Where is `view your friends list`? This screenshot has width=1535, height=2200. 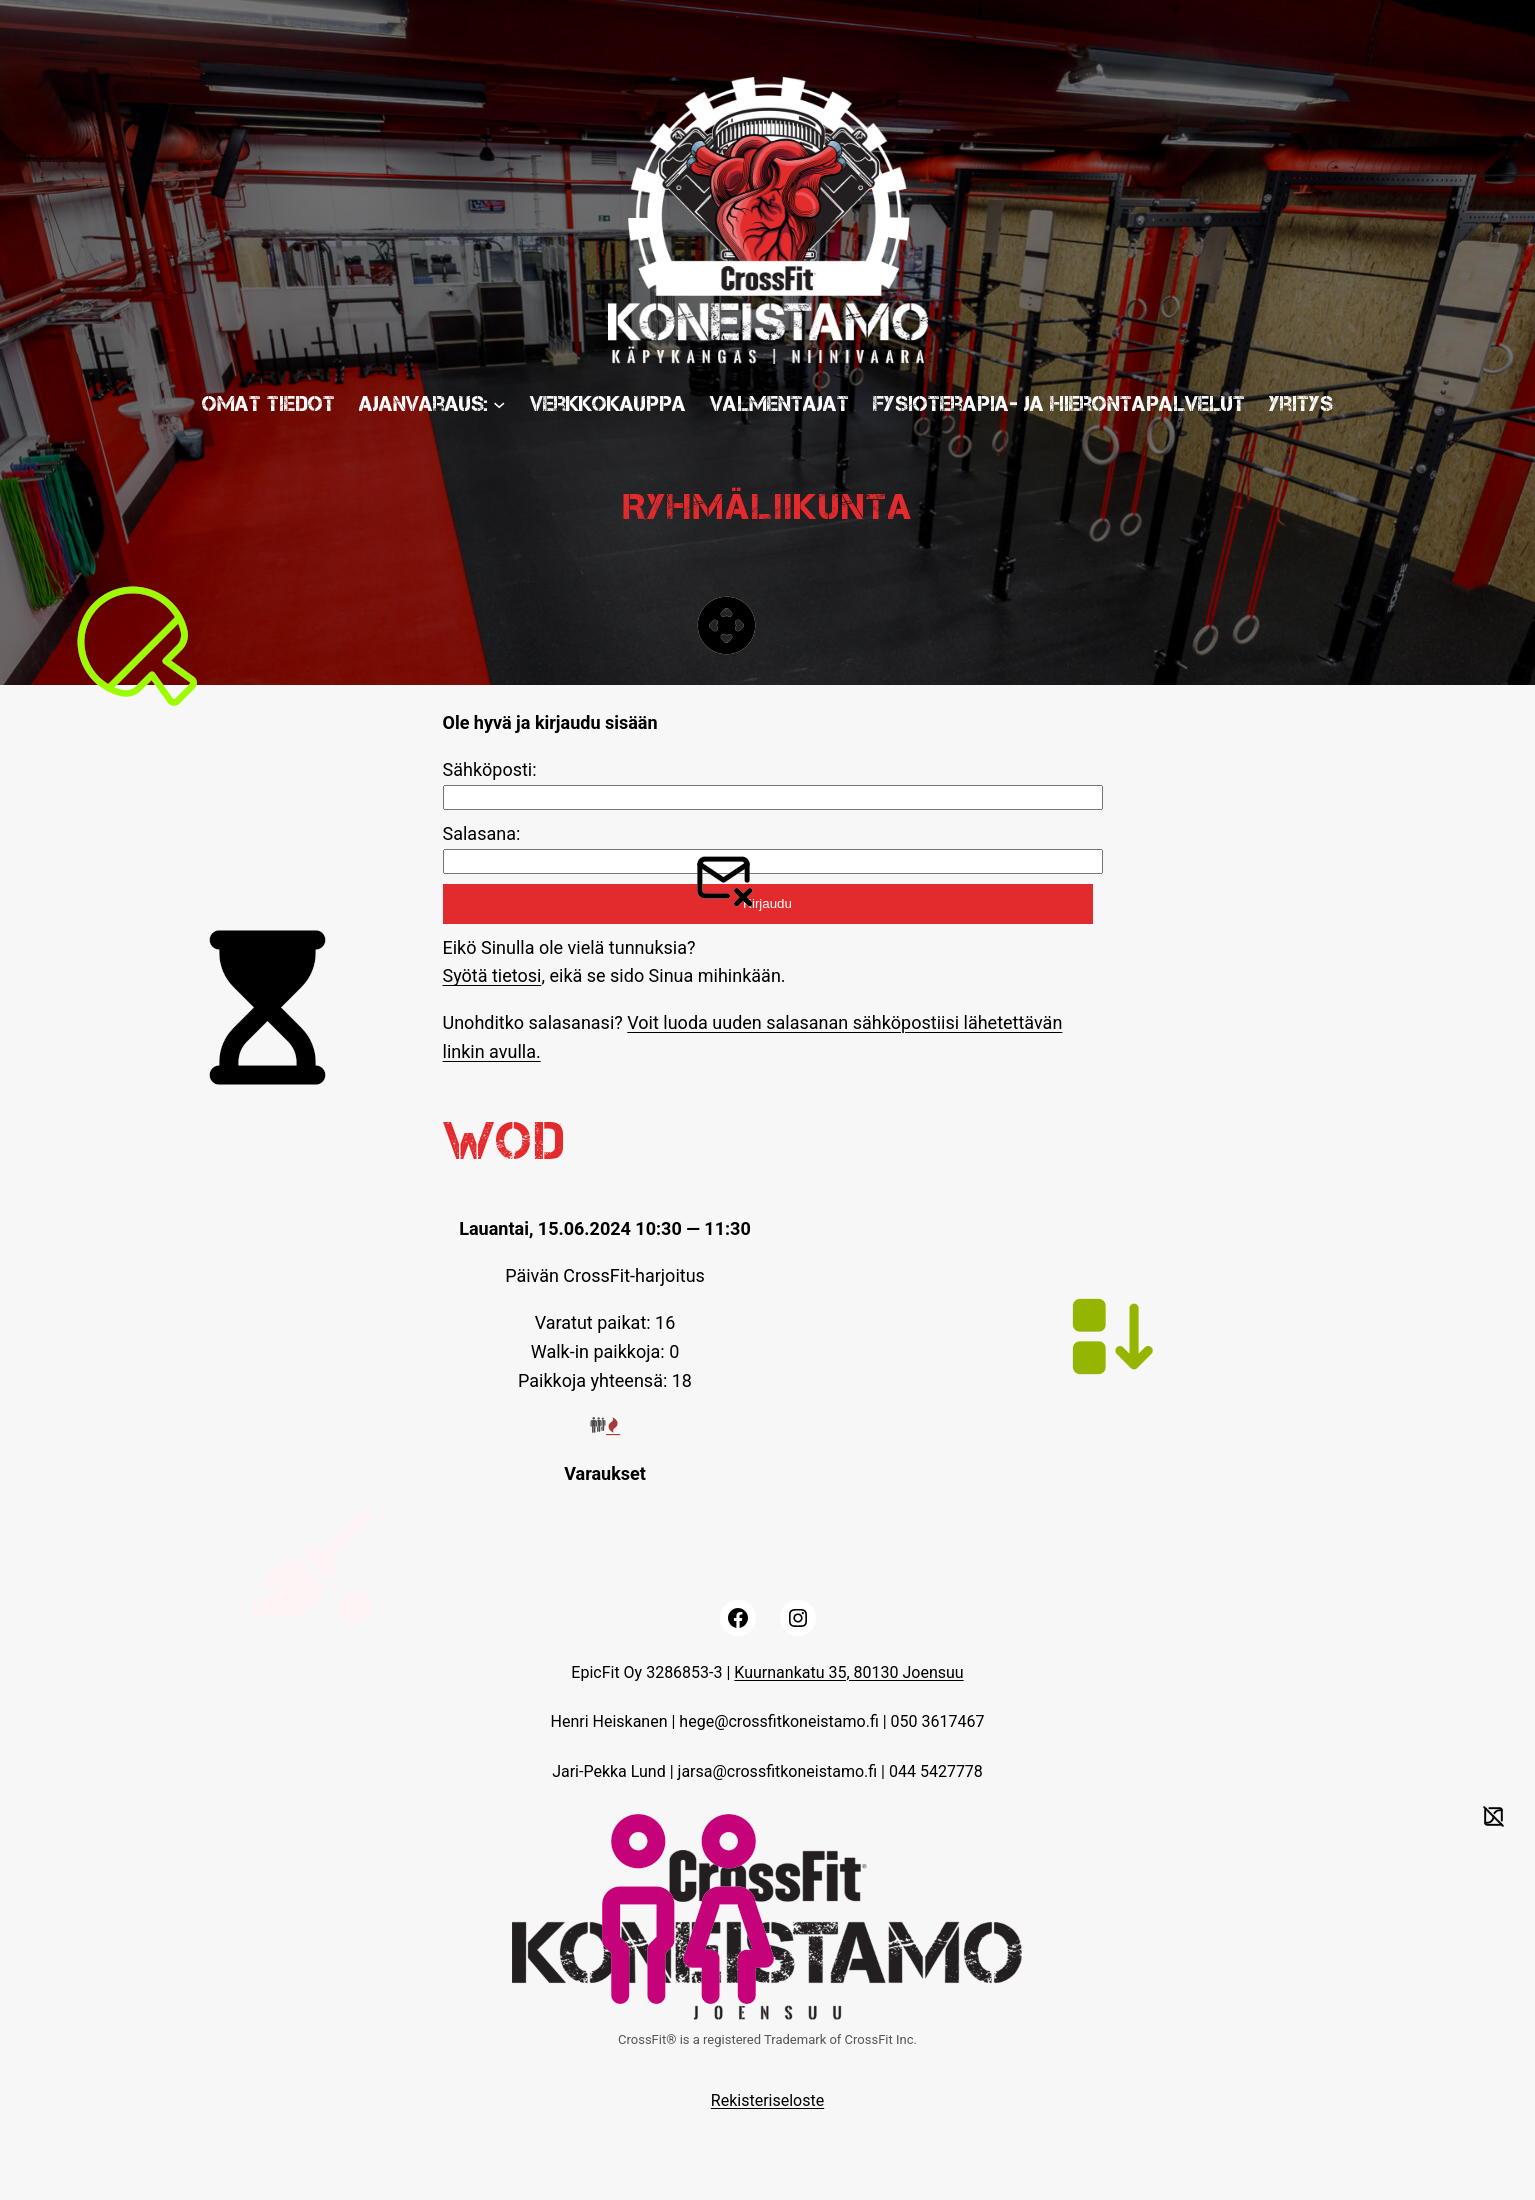
view your friends list is located at coordinates (683, 1904).